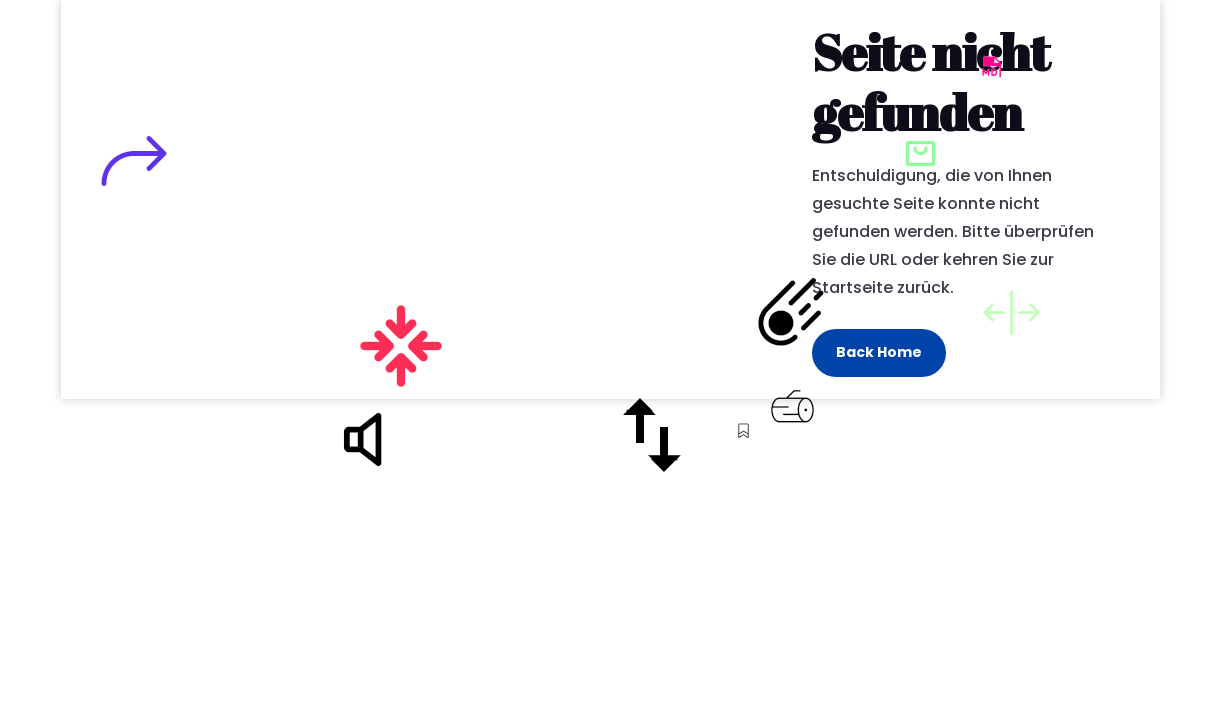 This screenshot has width=1221, height=720. I want to click on open a markdown file, so click(992, 67).